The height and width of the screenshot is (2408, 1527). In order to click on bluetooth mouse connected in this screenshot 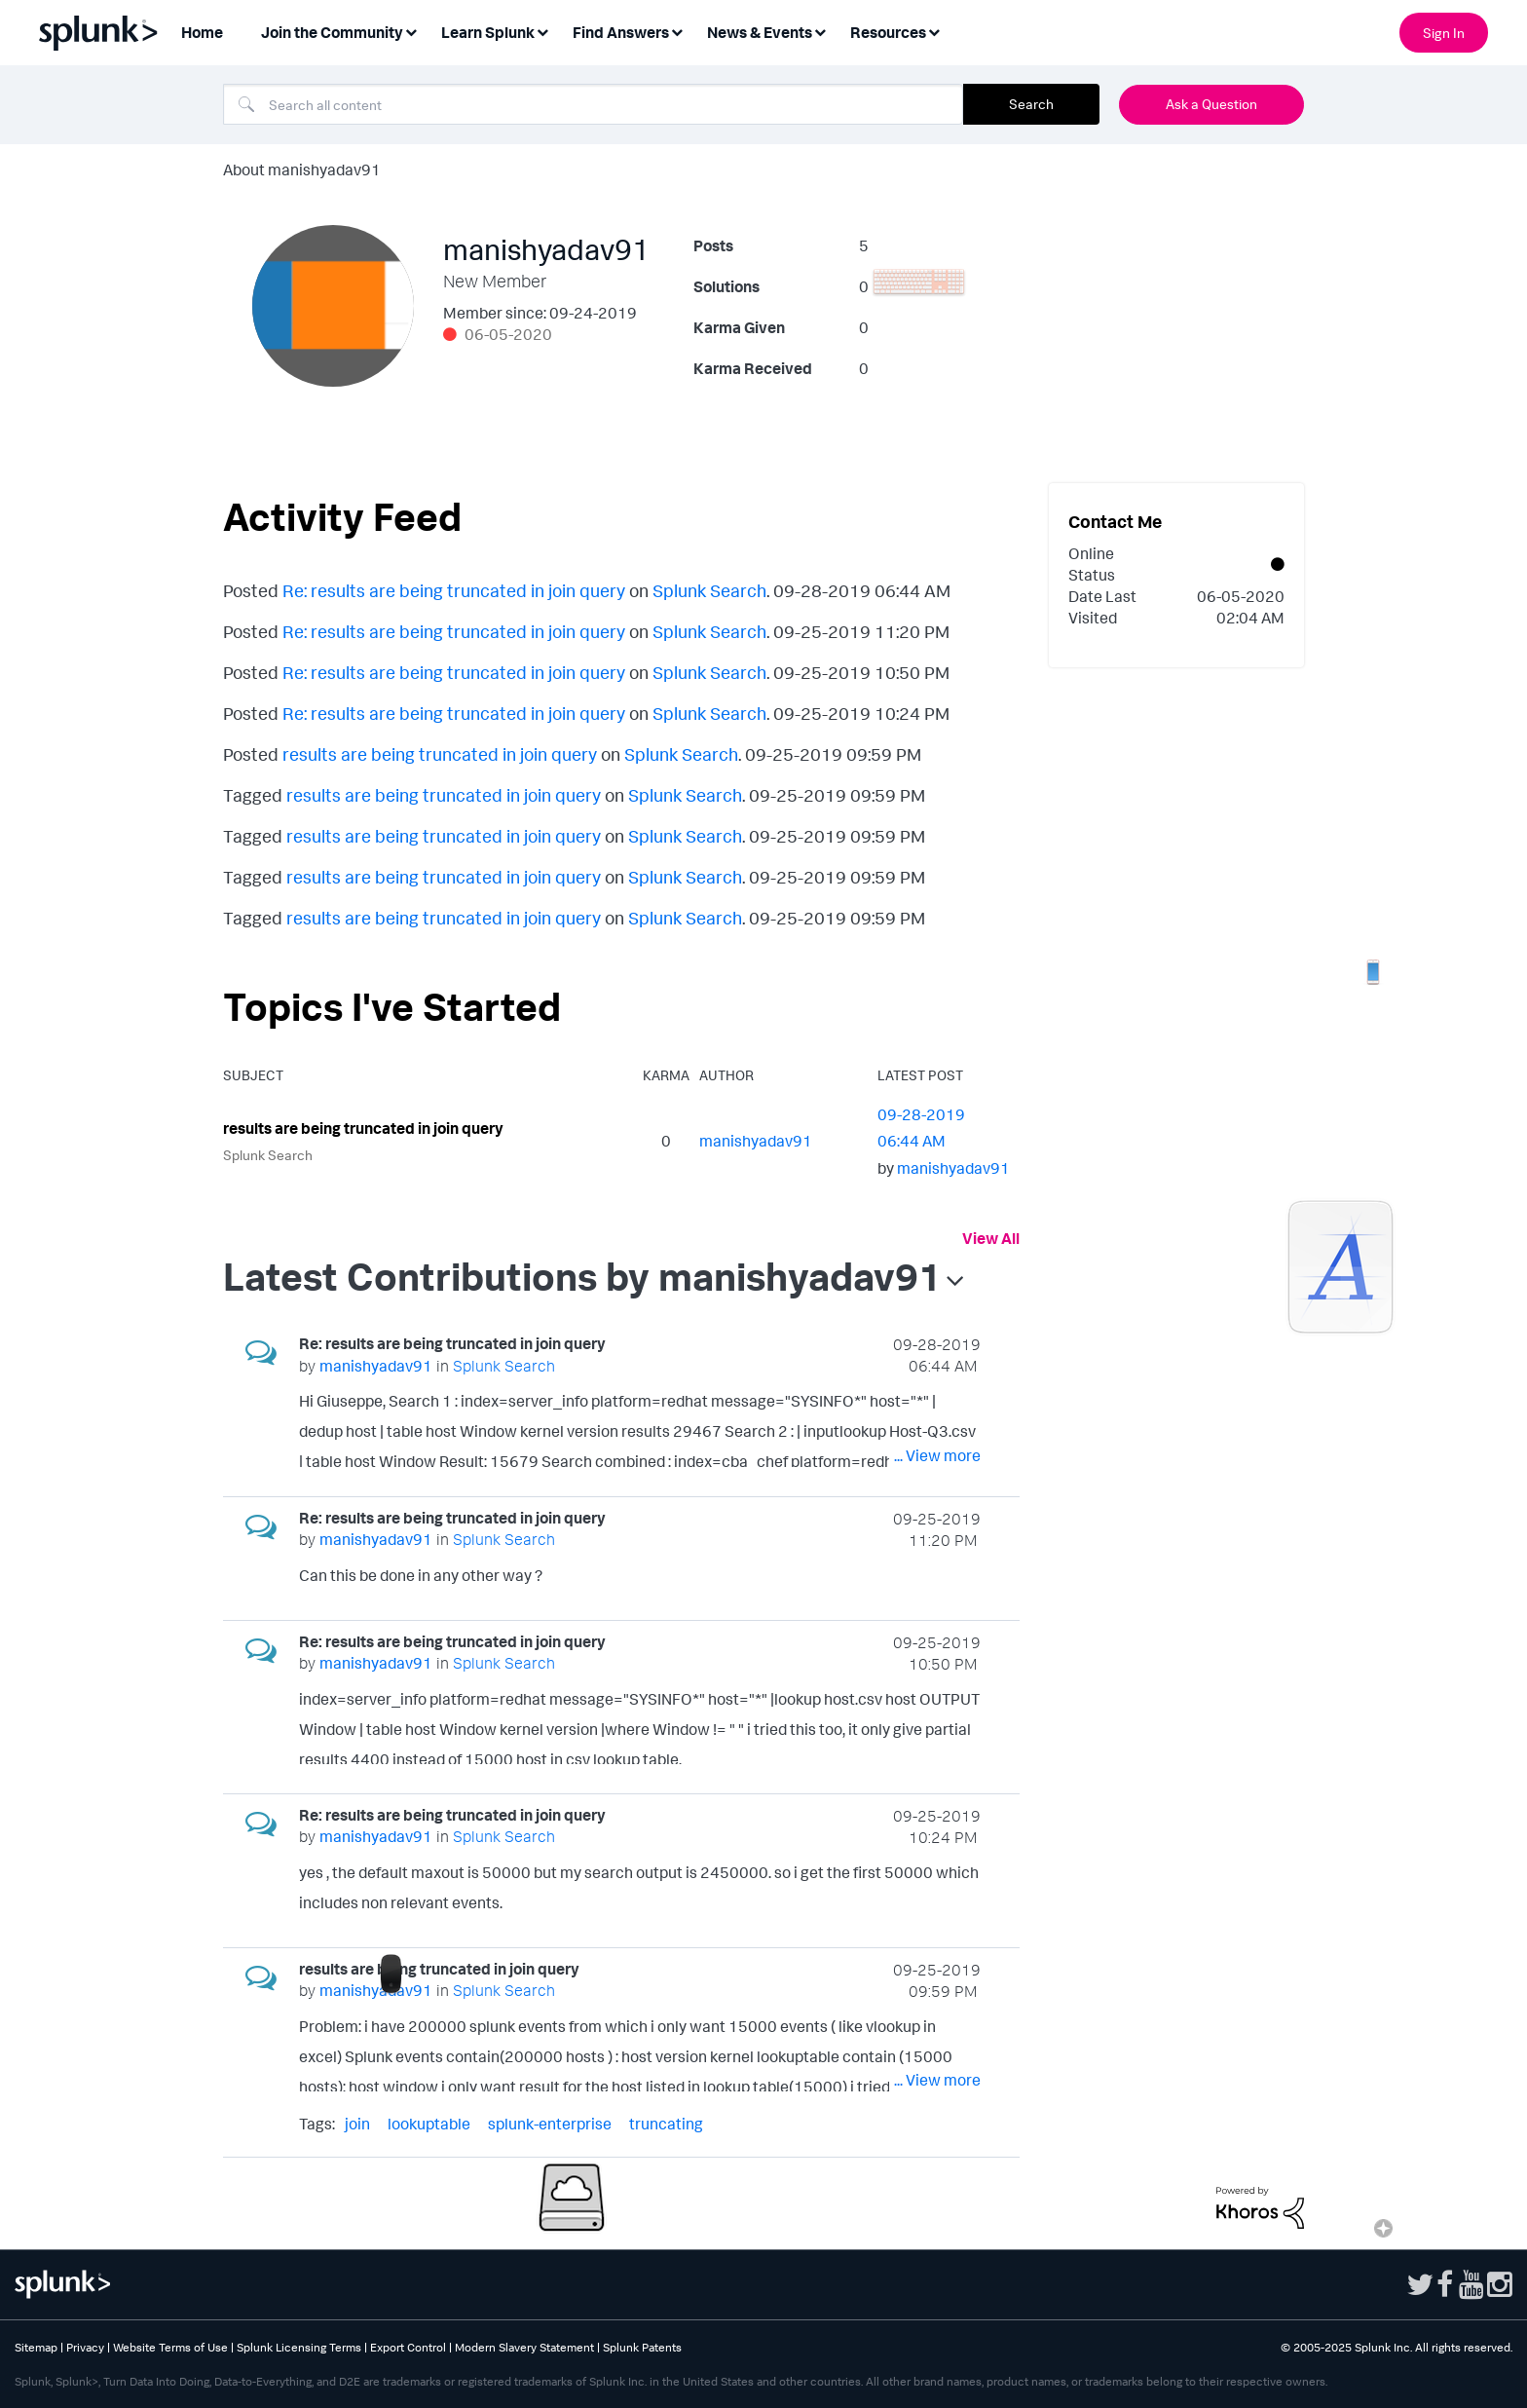, I will do `click(391, 1975)`.